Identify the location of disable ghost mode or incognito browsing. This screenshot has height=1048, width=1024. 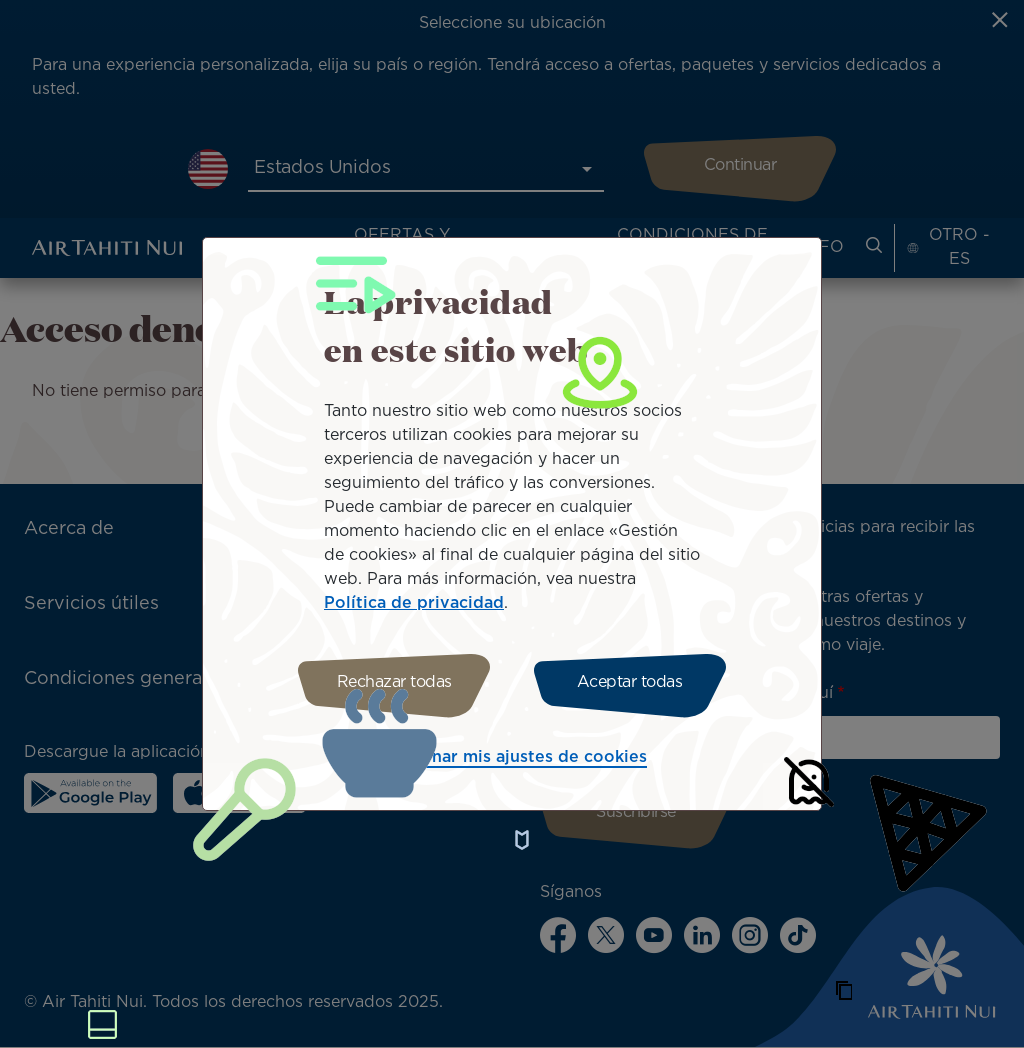
(809, 782).